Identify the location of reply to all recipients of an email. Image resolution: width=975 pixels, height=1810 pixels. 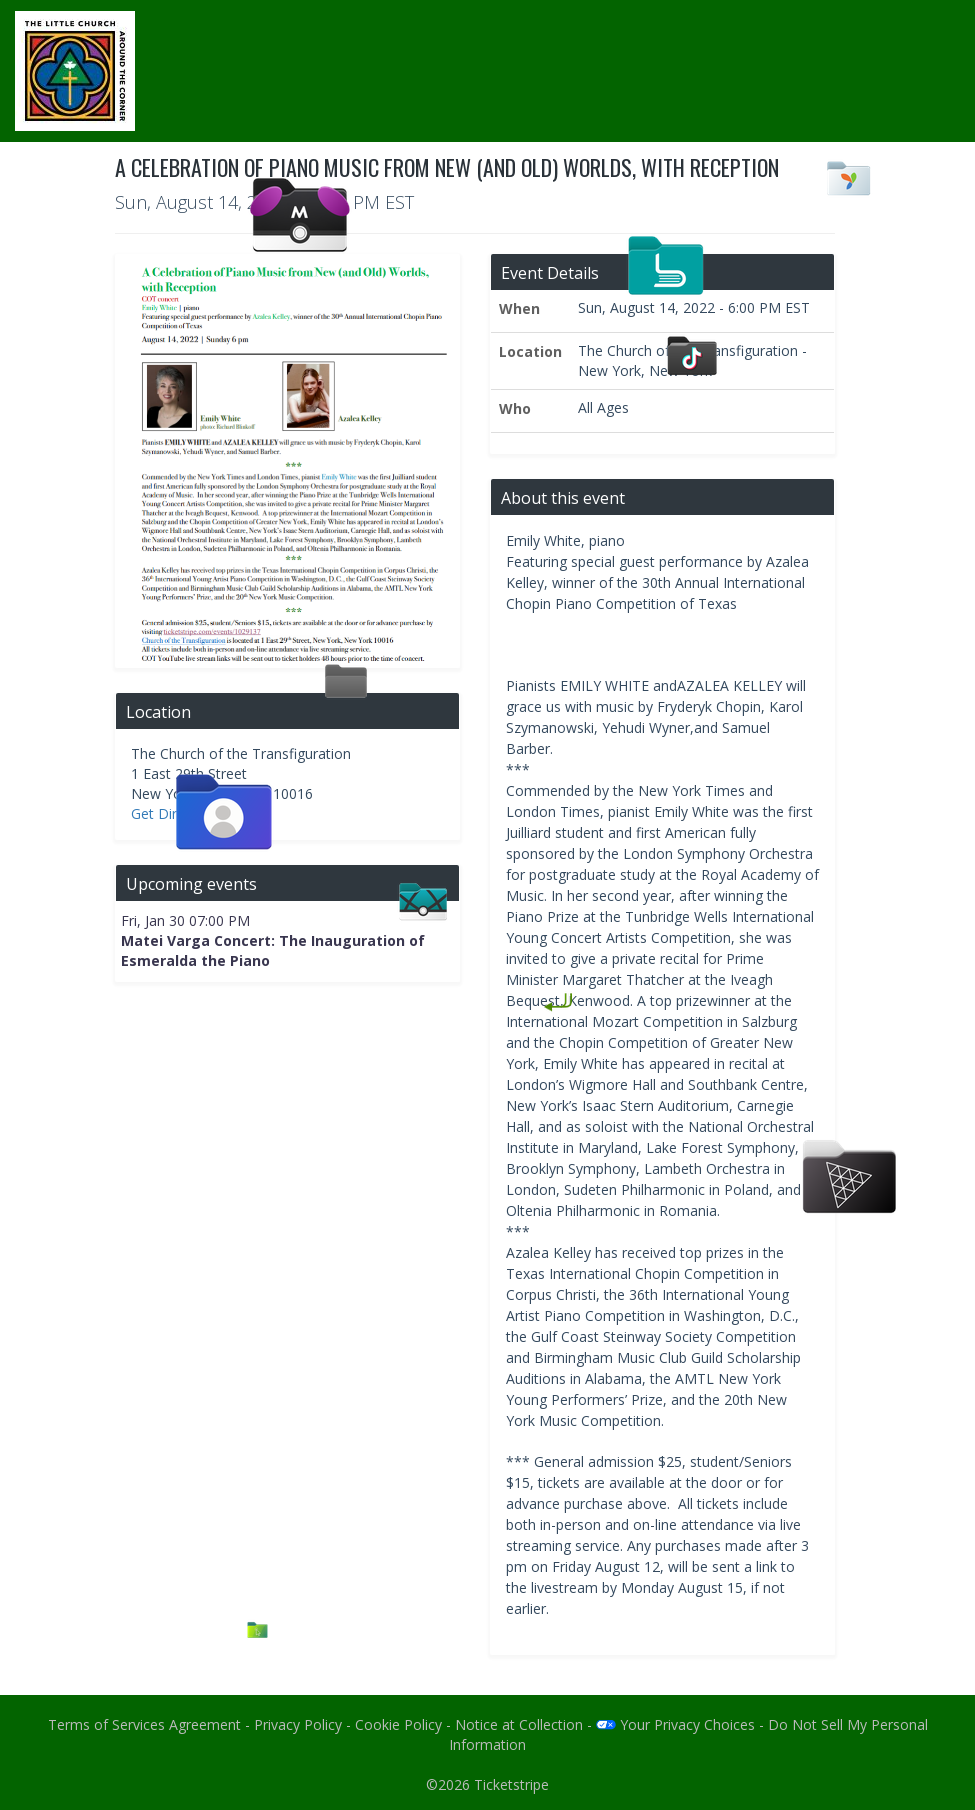
(557, 1000).